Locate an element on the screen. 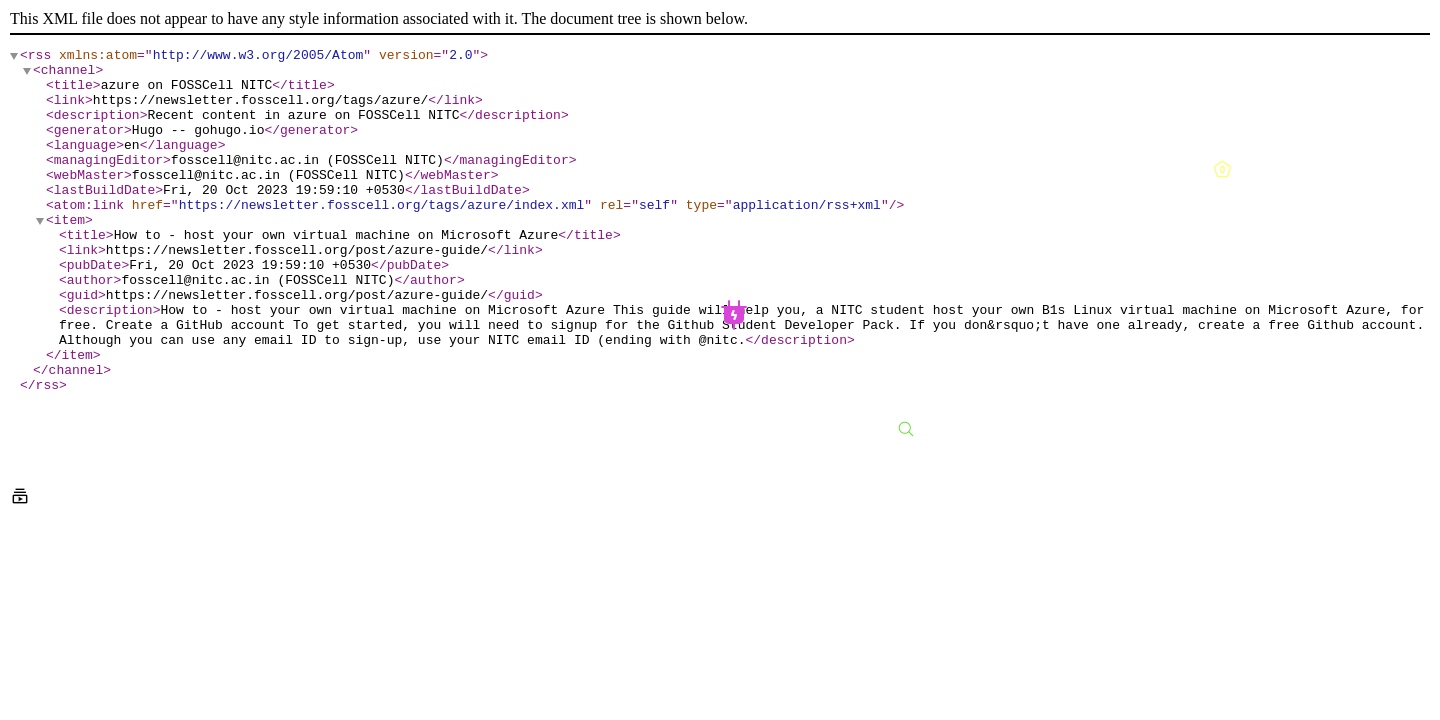  device is currently charging is located at coordinates (734, 315).